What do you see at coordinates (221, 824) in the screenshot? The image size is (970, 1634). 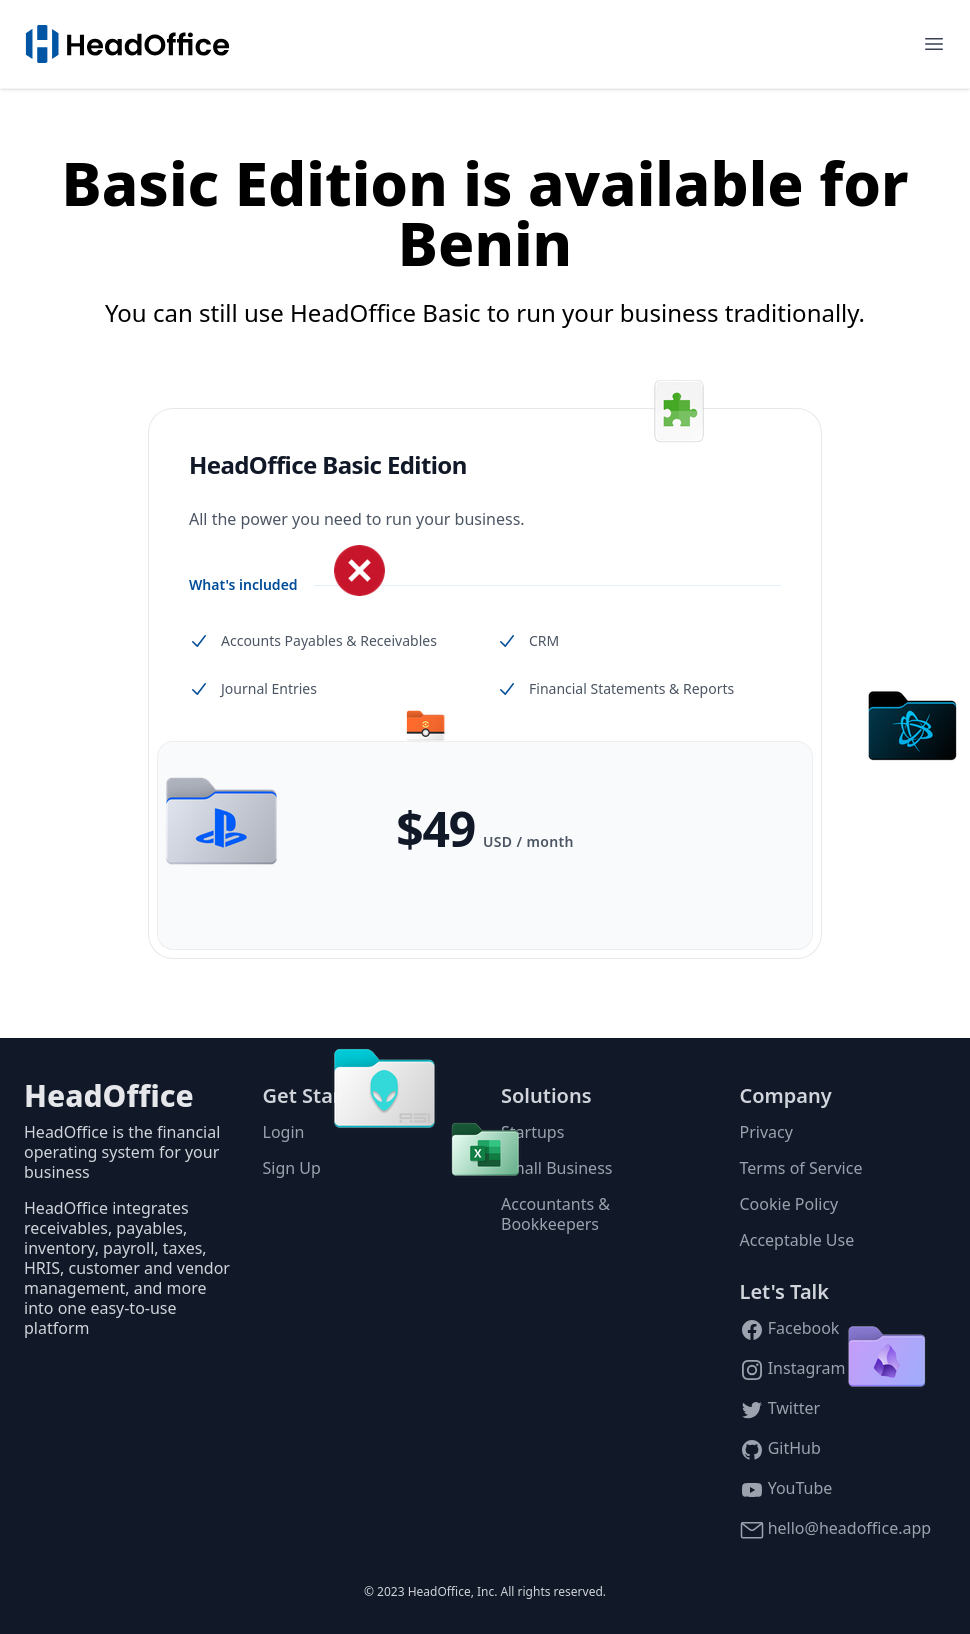 I see `open folder containing PlayStation games or content` at bounding box center [221, 824].